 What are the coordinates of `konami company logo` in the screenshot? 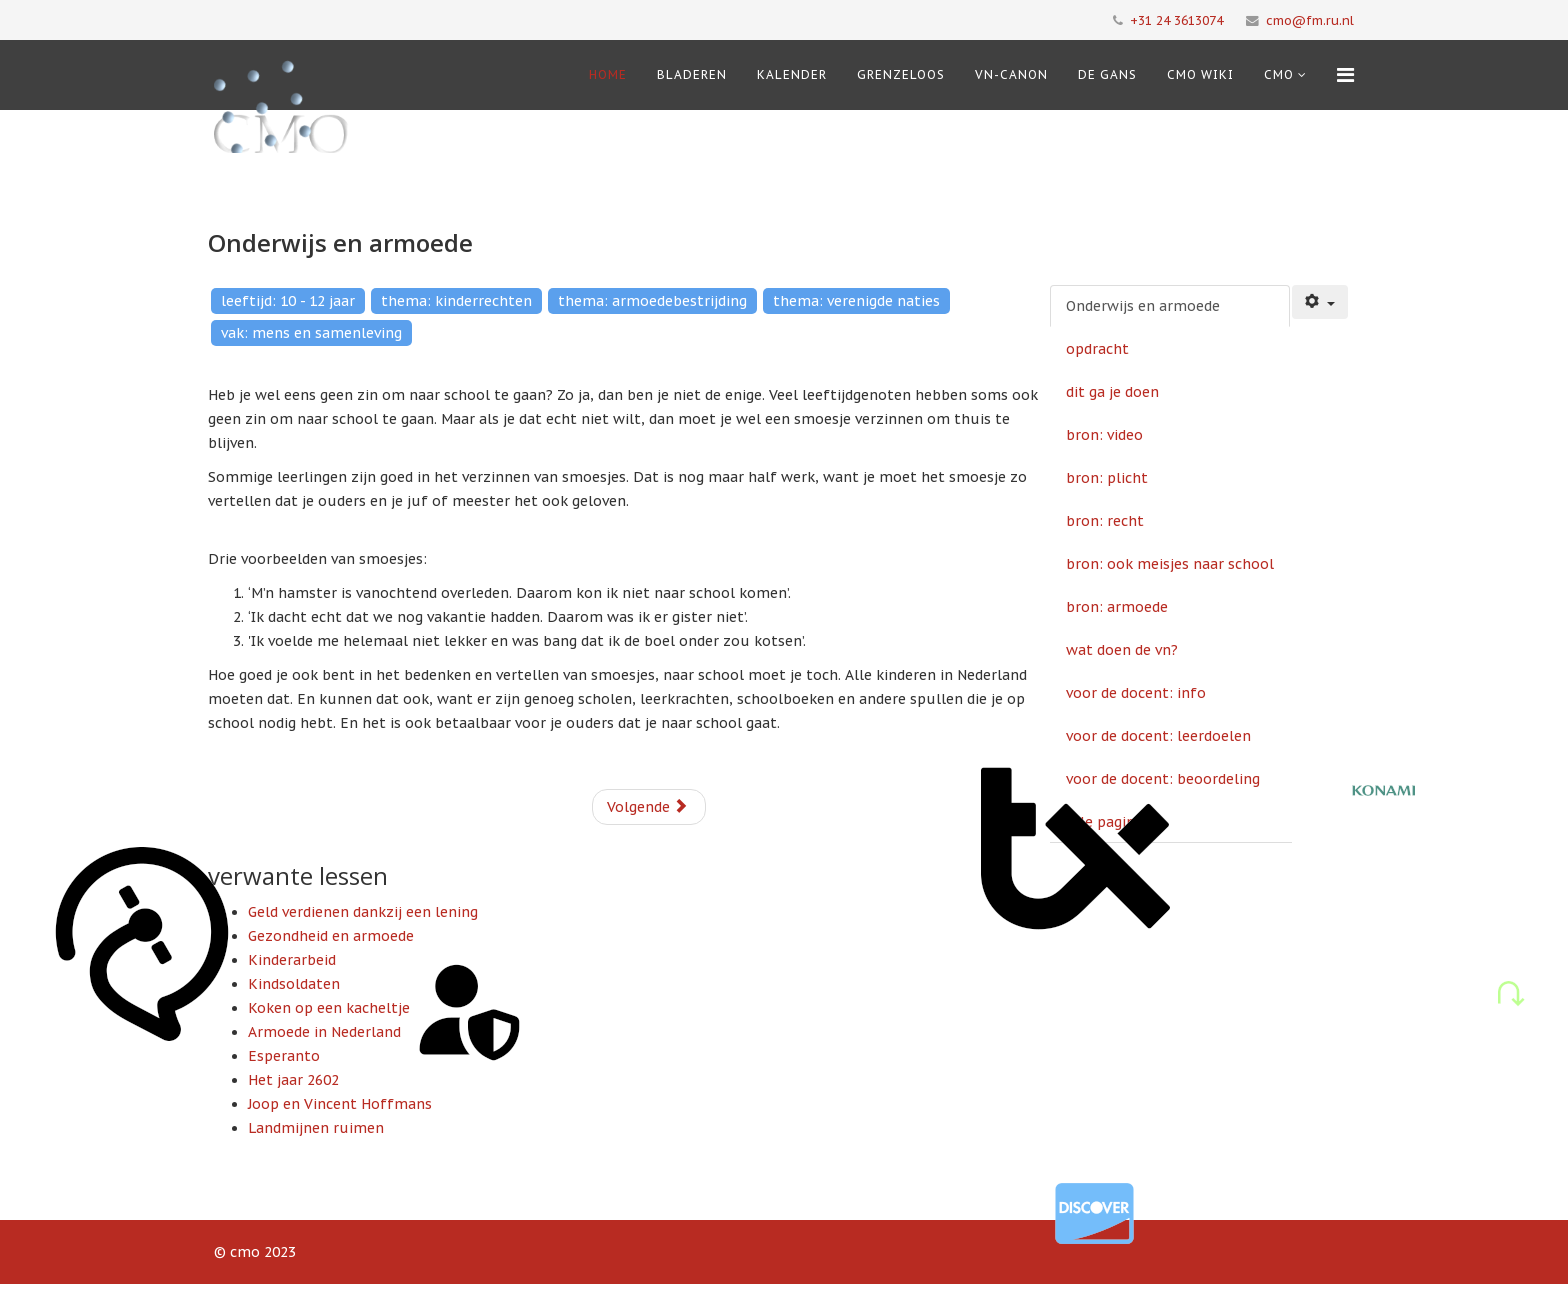 It's located at (1383, 790).